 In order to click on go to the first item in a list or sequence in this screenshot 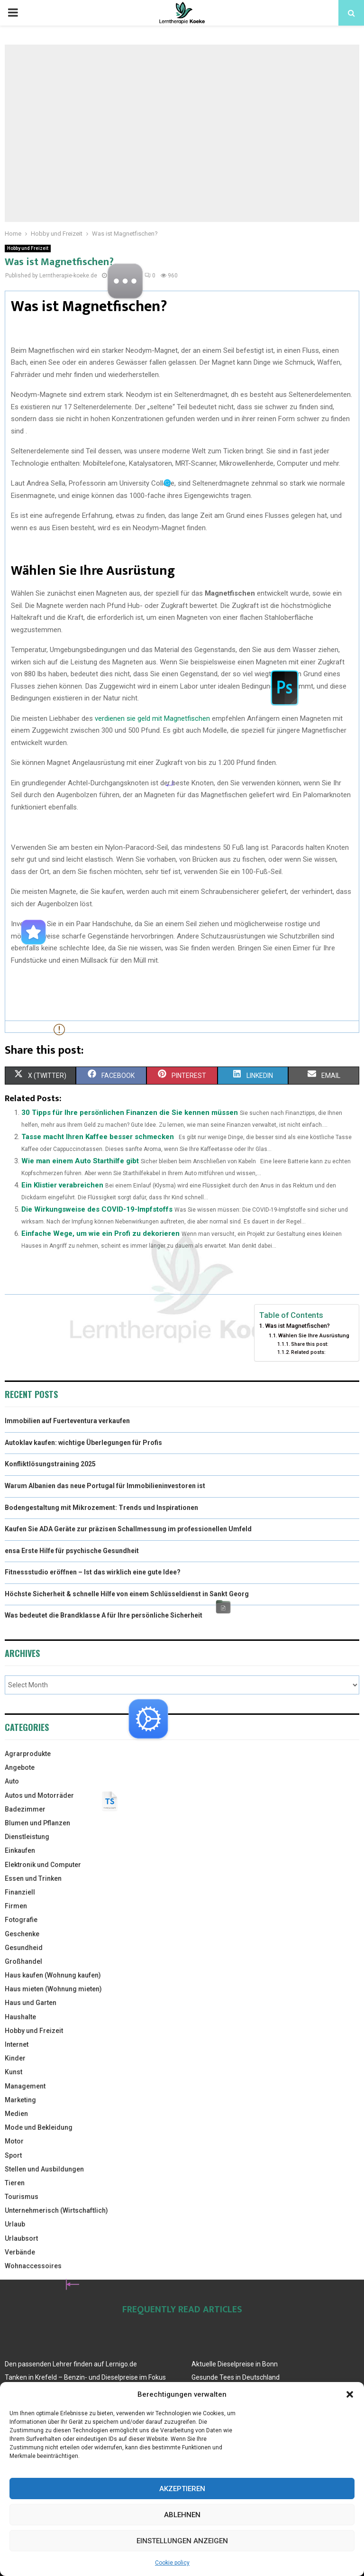, I will do `click(73, 2284)`.